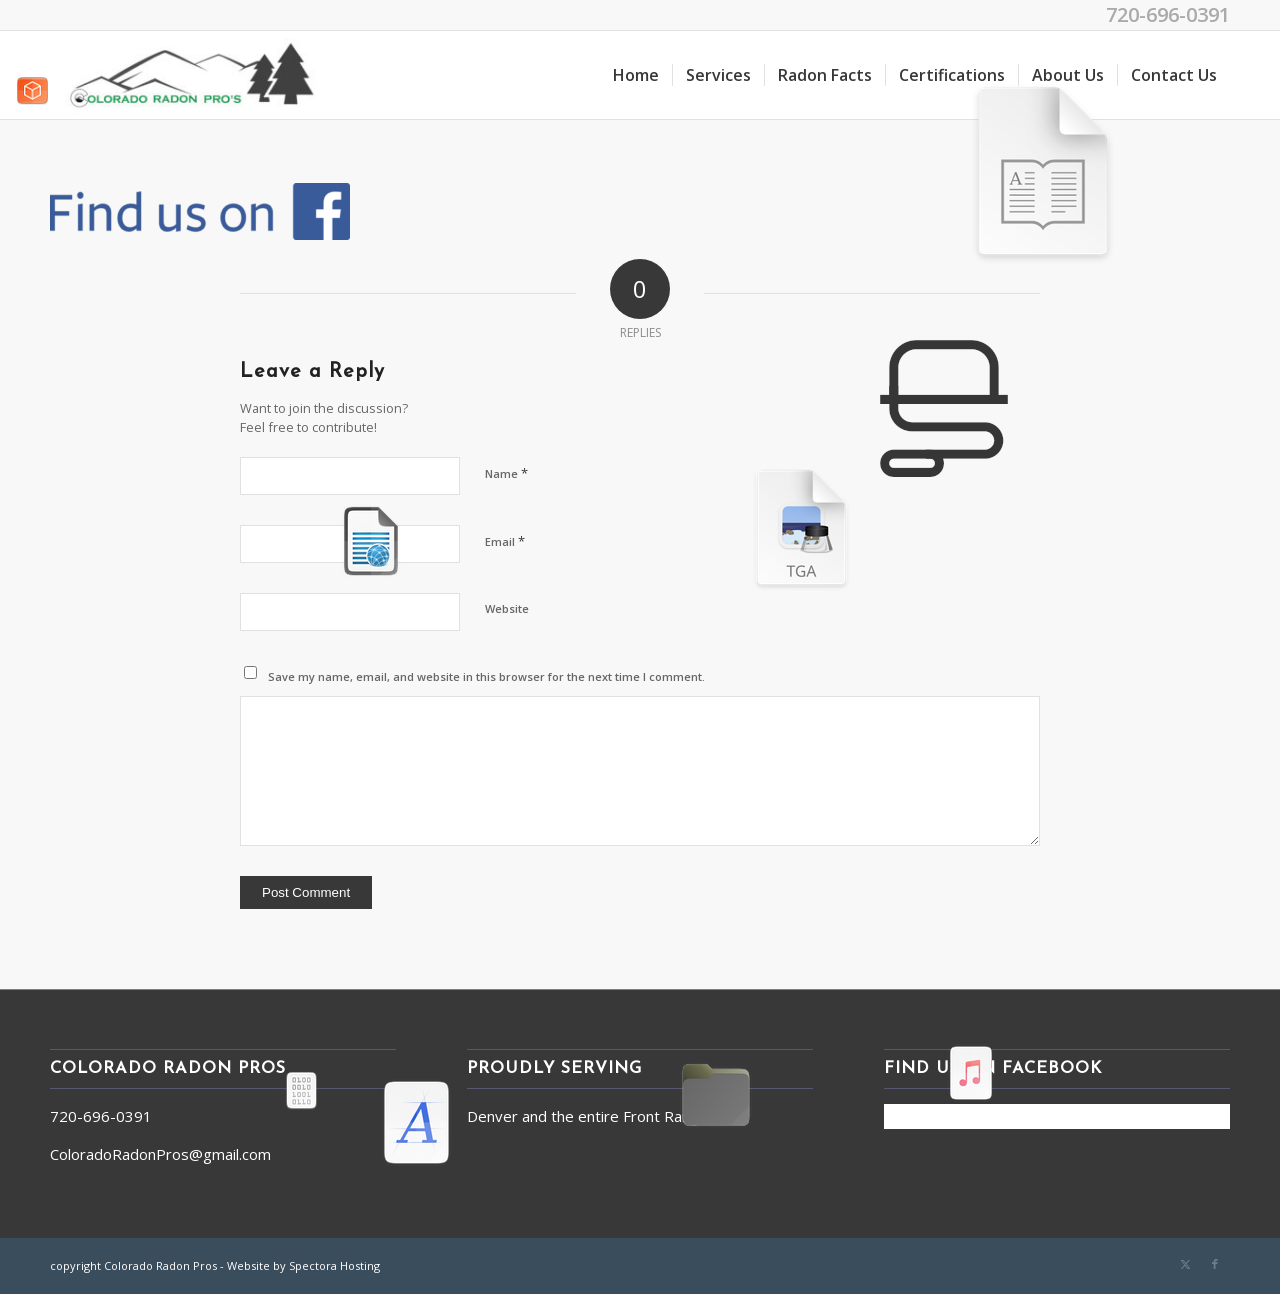 Image resolution: width=1280 pixels, height=1294 pixels. Describe the element at coordinates (416, 1122) in the screenshot. I see `open a font file` at that location.